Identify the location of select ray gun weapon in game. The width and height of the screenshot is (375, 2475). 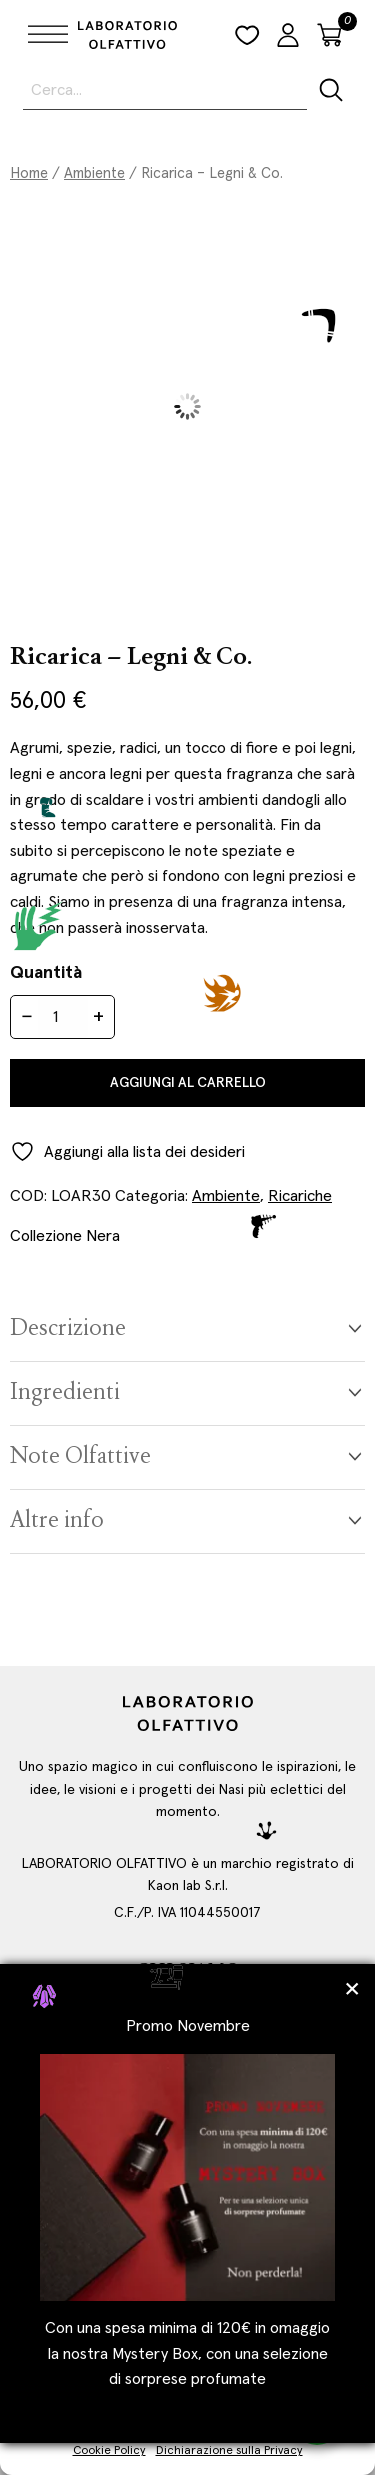
(263, 1225).